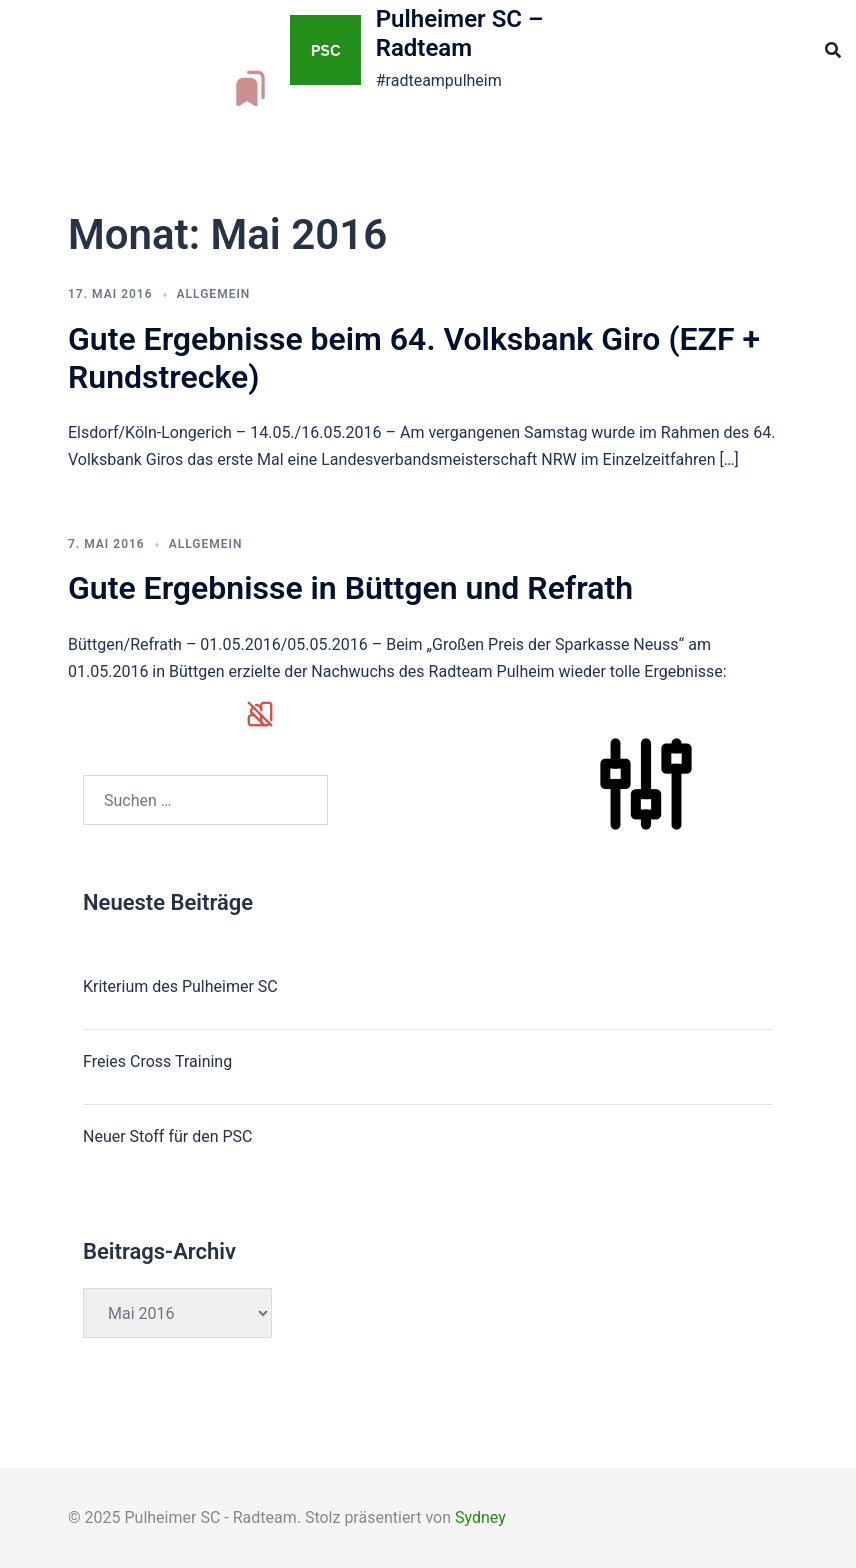  I want to click on disable color picker or swatch tool, so click(260, 714).